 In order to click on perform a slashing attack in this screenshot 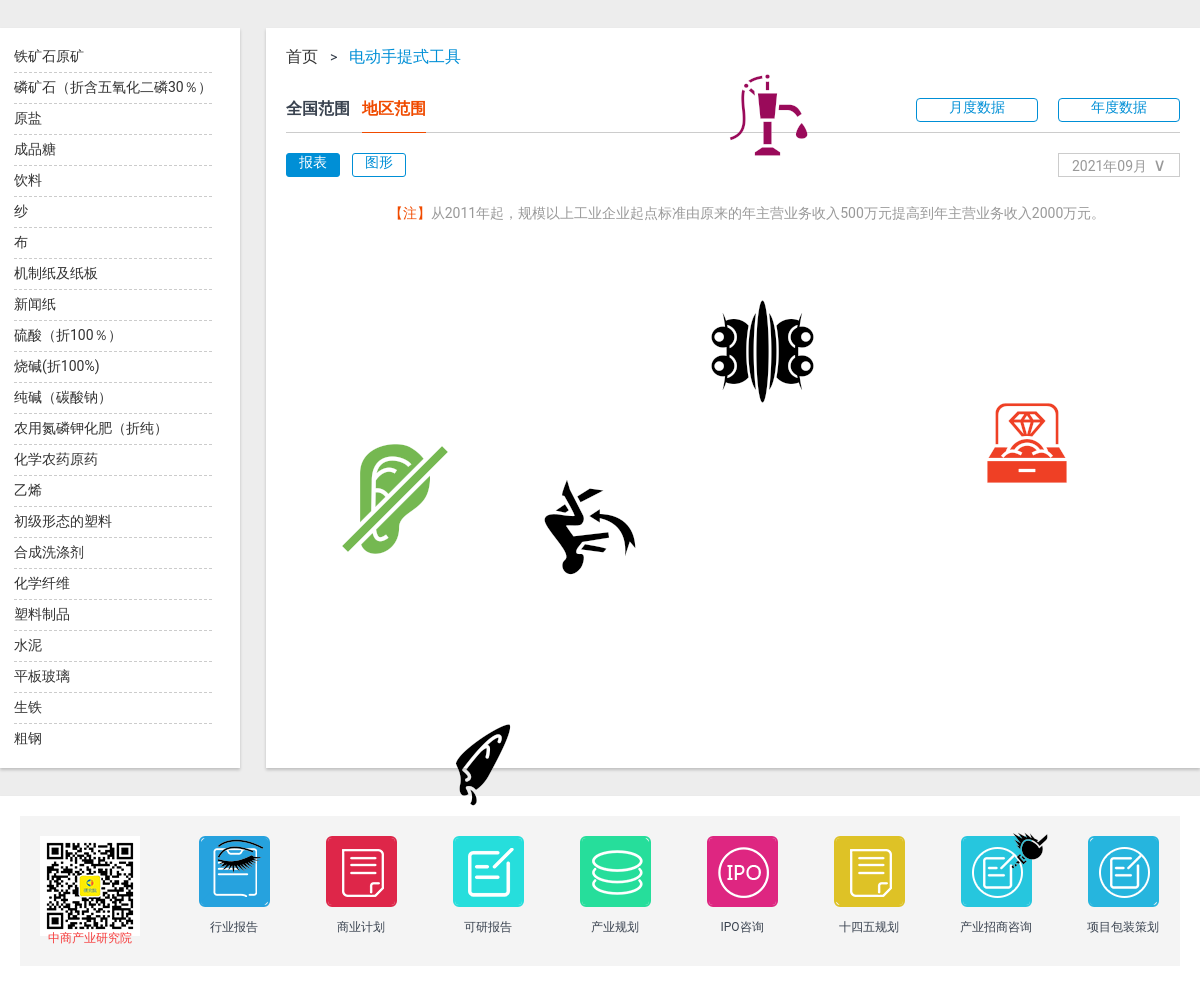, I will do `click(1029, 850)`.